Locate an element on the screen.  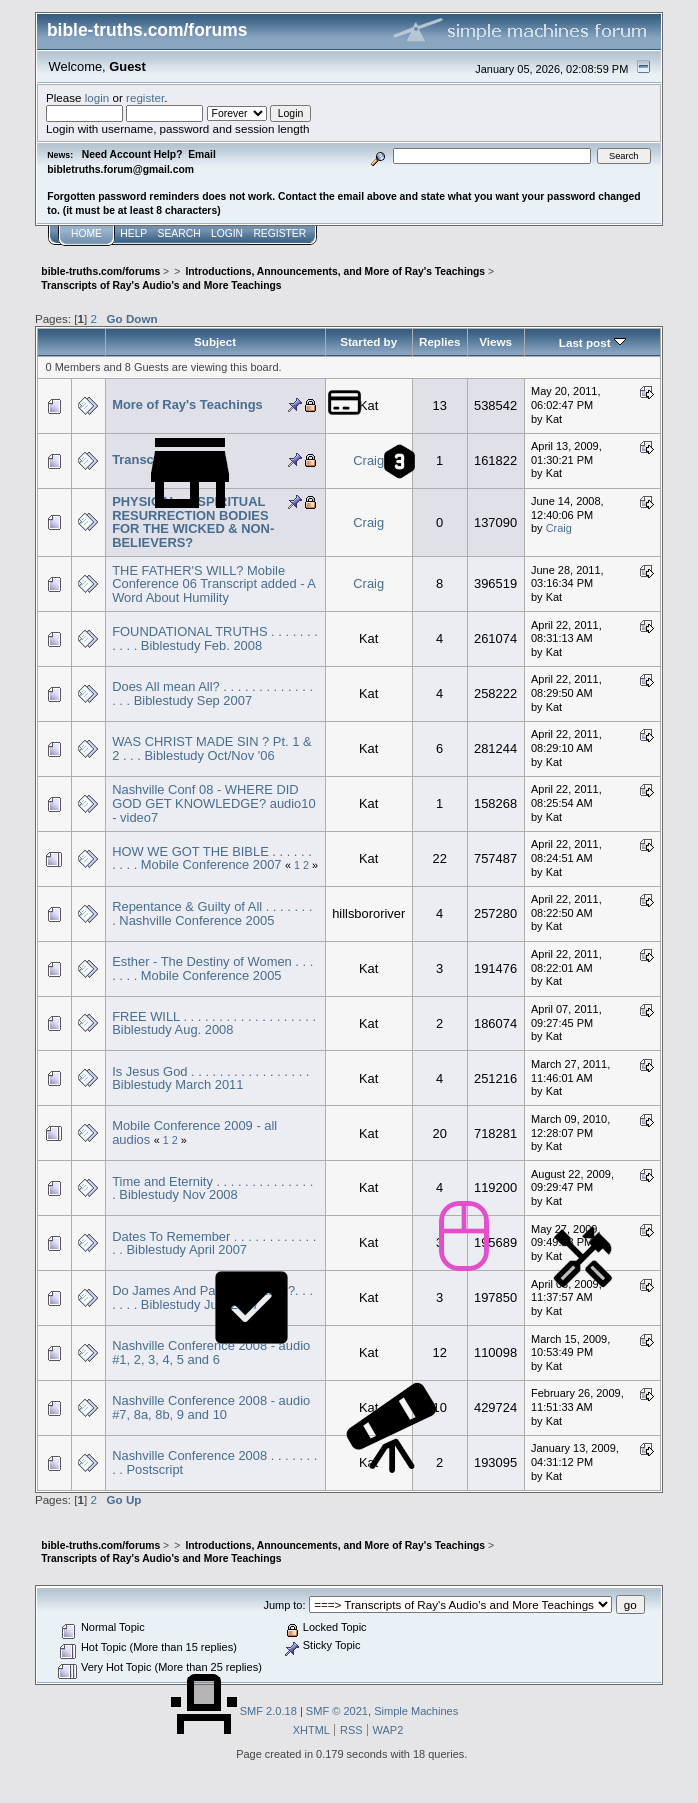
access payment methods is located at coordinates (344, 402).